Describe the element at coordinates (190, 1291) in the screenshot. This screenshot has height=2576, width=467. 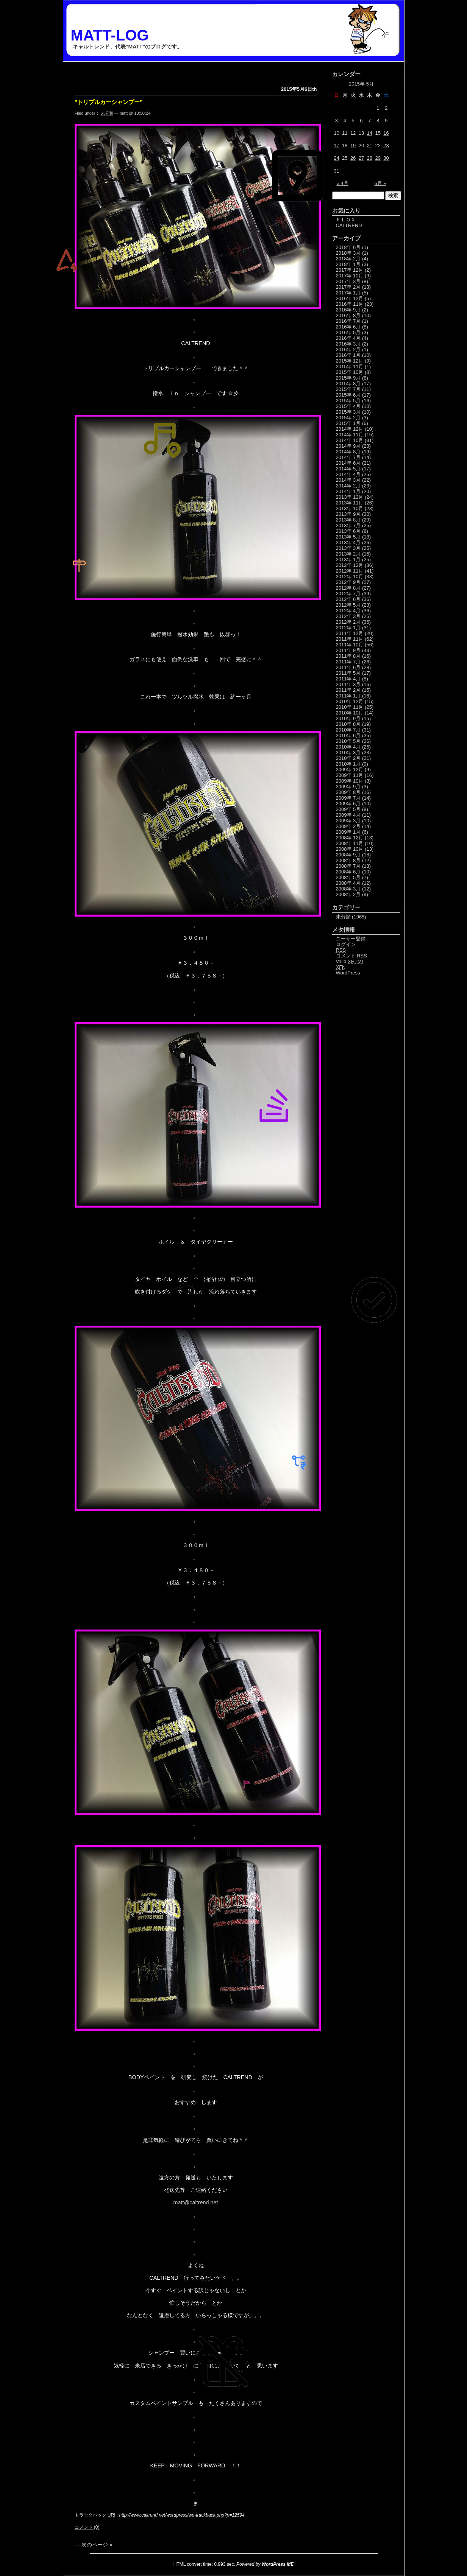
I see `switch between home and work locations` at that location.